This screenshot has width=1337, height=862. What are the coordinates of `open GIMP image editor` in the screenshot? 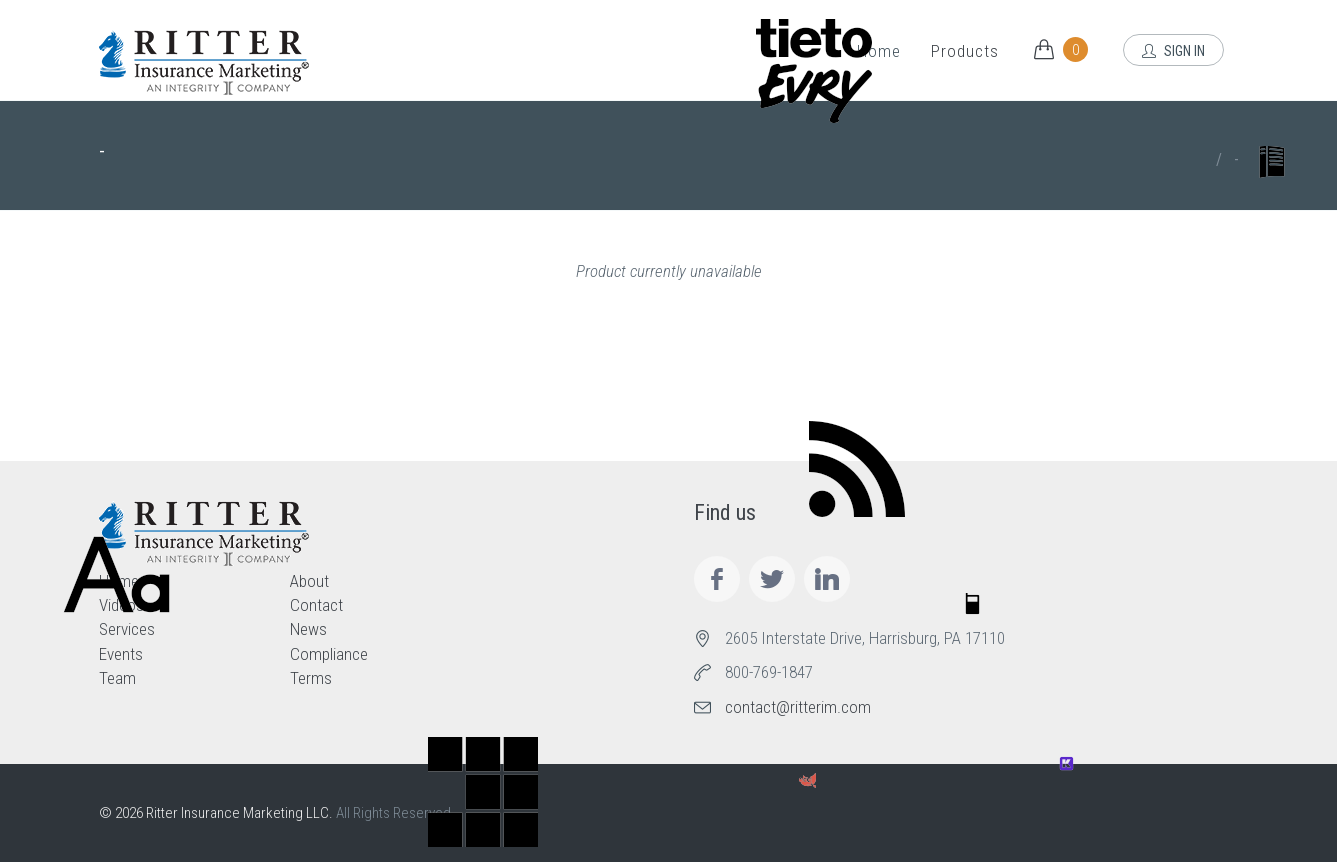 It's located at (807, 780).